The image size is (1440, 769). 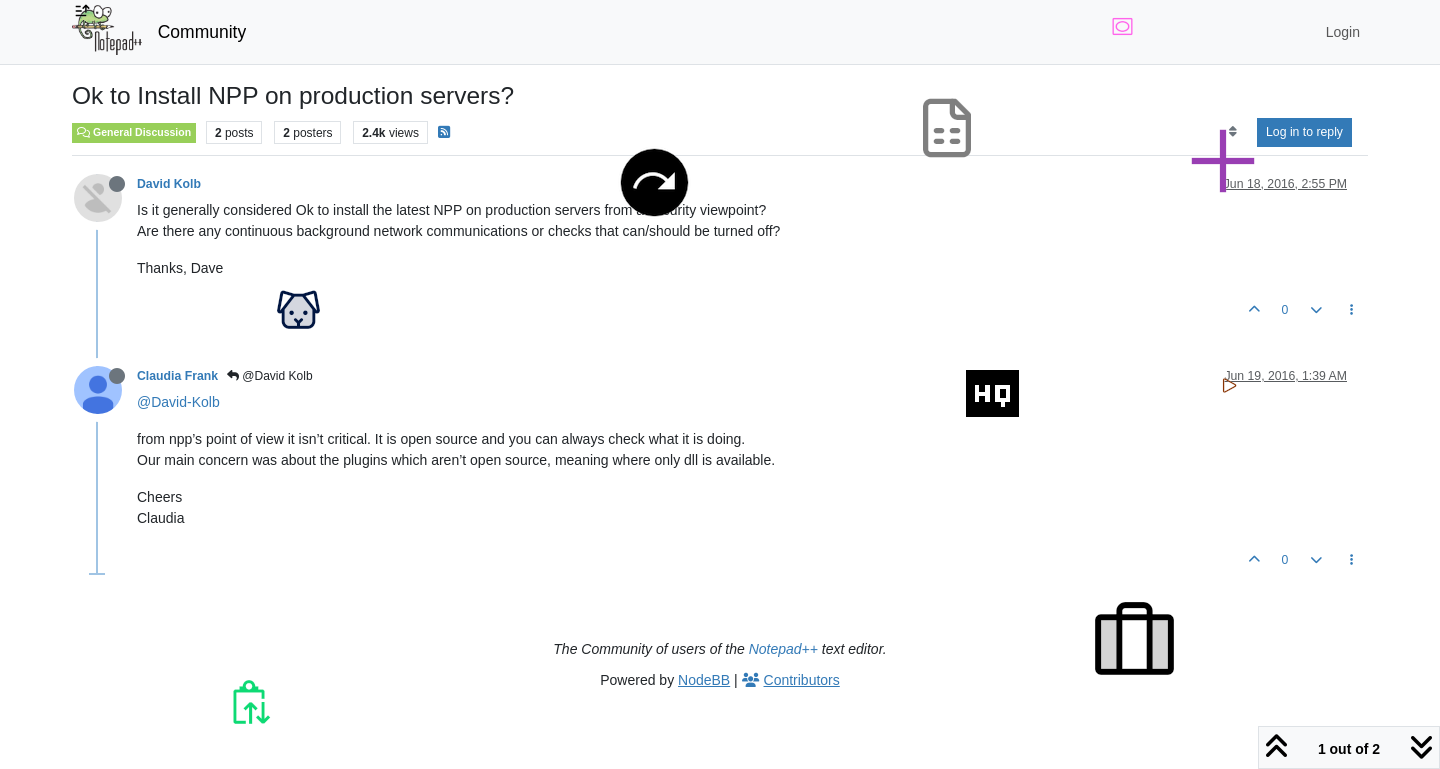 What do you see at coordinates (947, 128) in the screenshot?
I see `open a spreadsheet file` at bounding box center [947, 128].